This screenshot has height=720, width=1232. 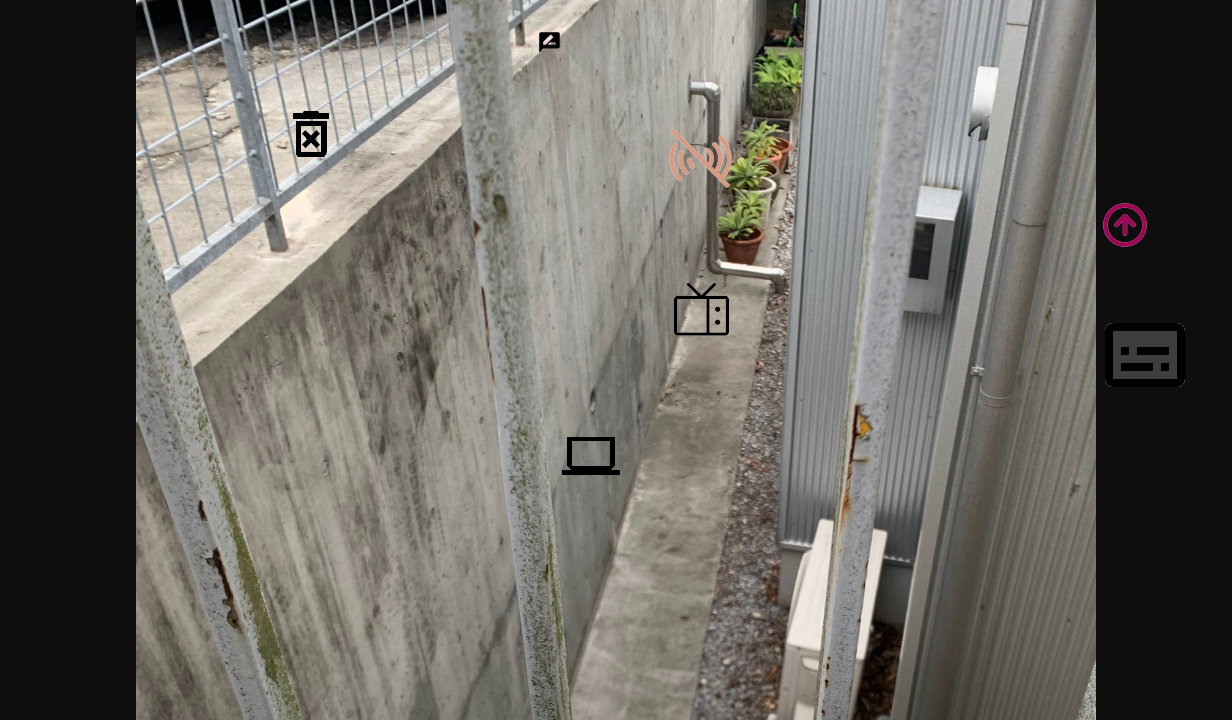 I want to click on no signal or connection unavailable, so click(x=700, y=158).